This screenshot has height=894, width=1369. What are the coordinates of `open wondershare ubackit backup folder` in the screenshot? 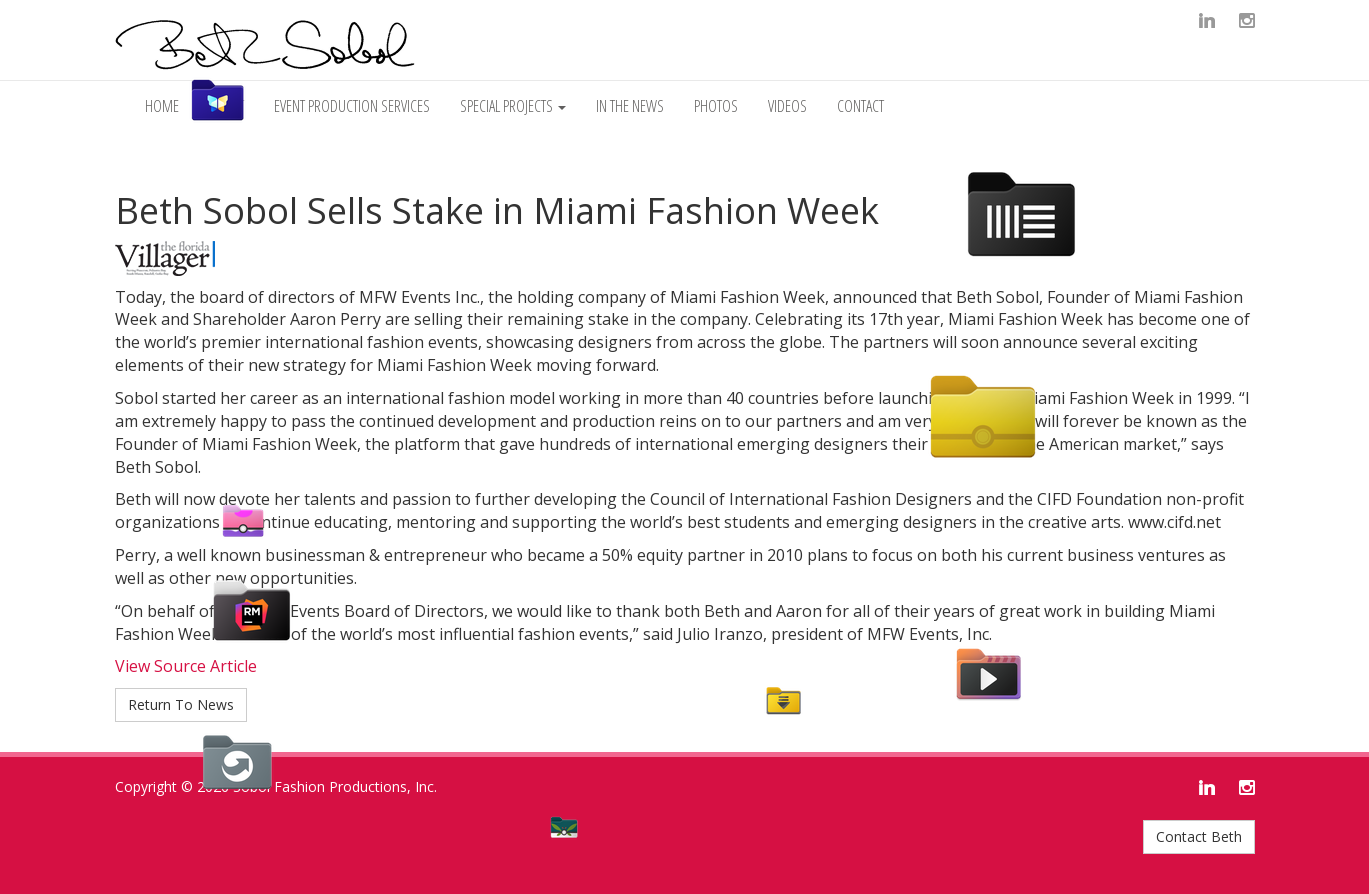 It's located at (217, 101).